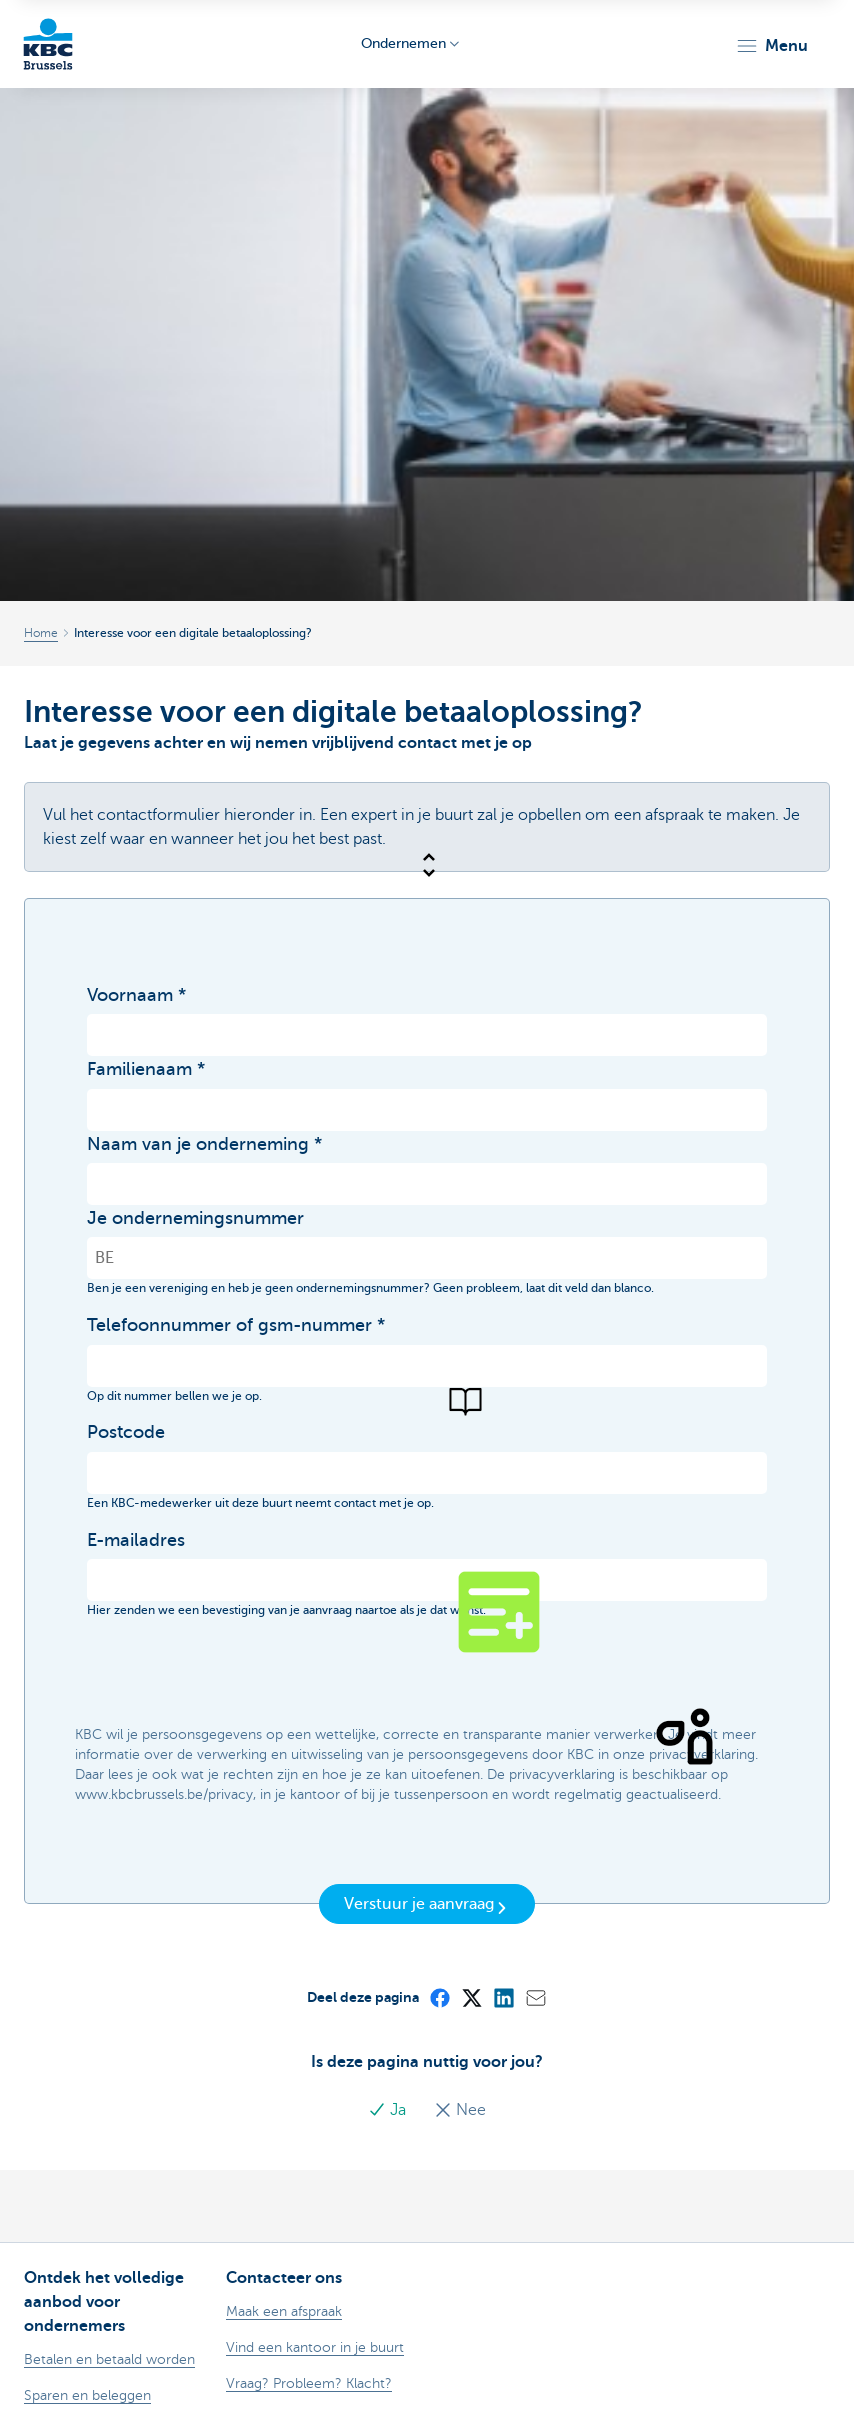 This screenshot has height=2410, width=854. Describe the element at coordinates (499, 1612) in the screenshot. I see `add a new item to the list` at that location.